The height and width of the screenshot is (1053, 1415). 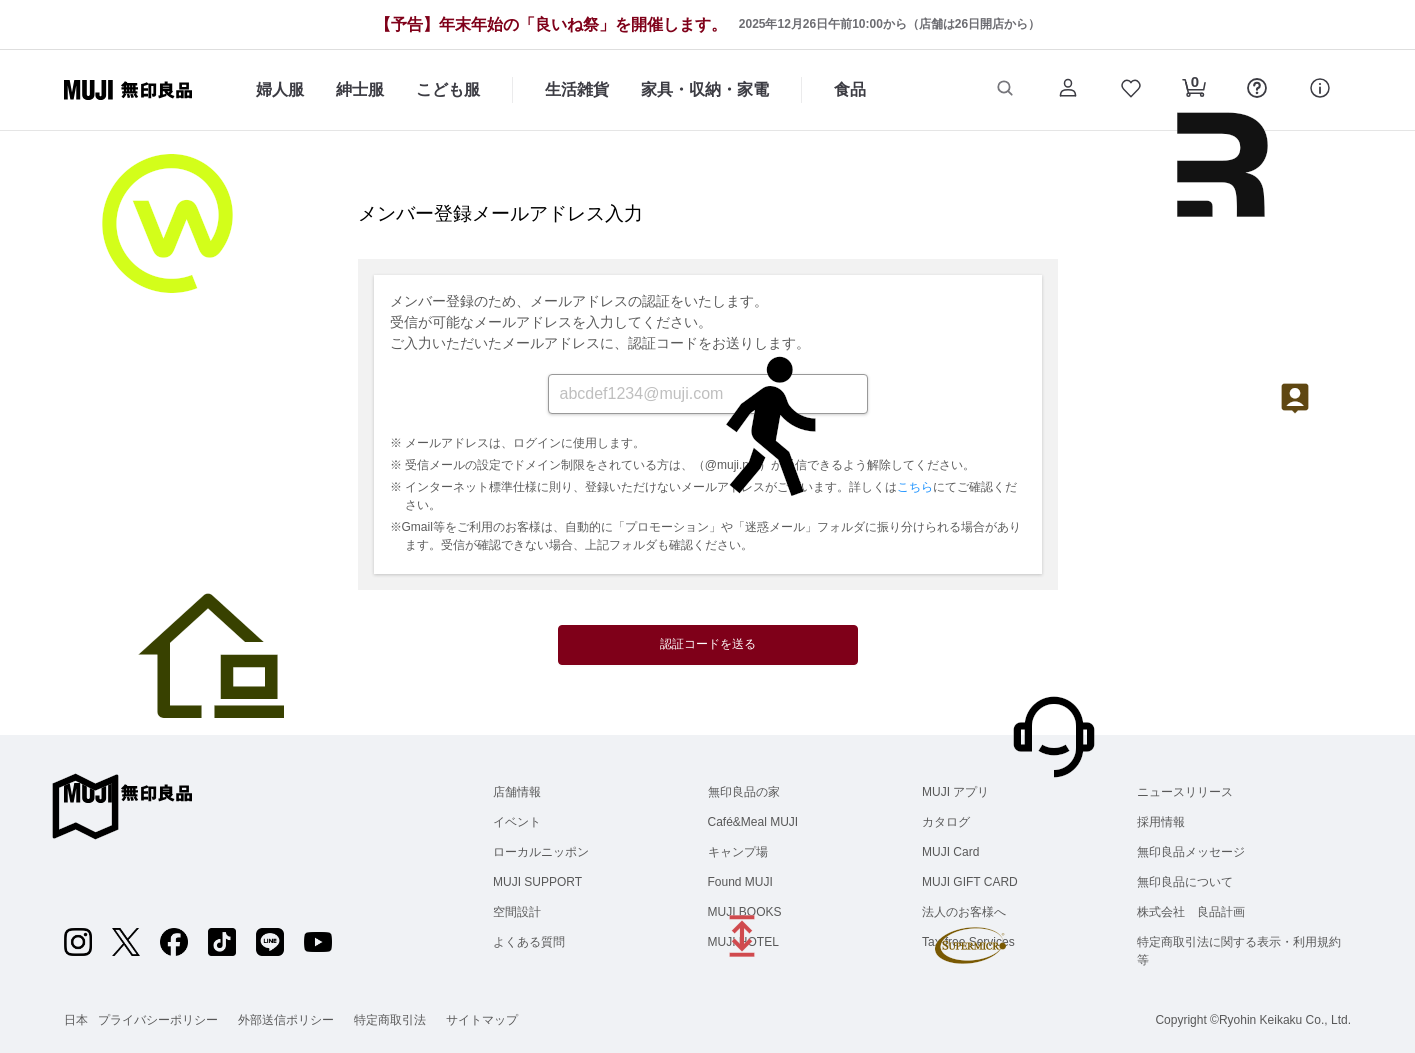 What do you see at coordinates (770, 425) in the screenshot?
I see `select walking directions` at bounding box center [770, 425].